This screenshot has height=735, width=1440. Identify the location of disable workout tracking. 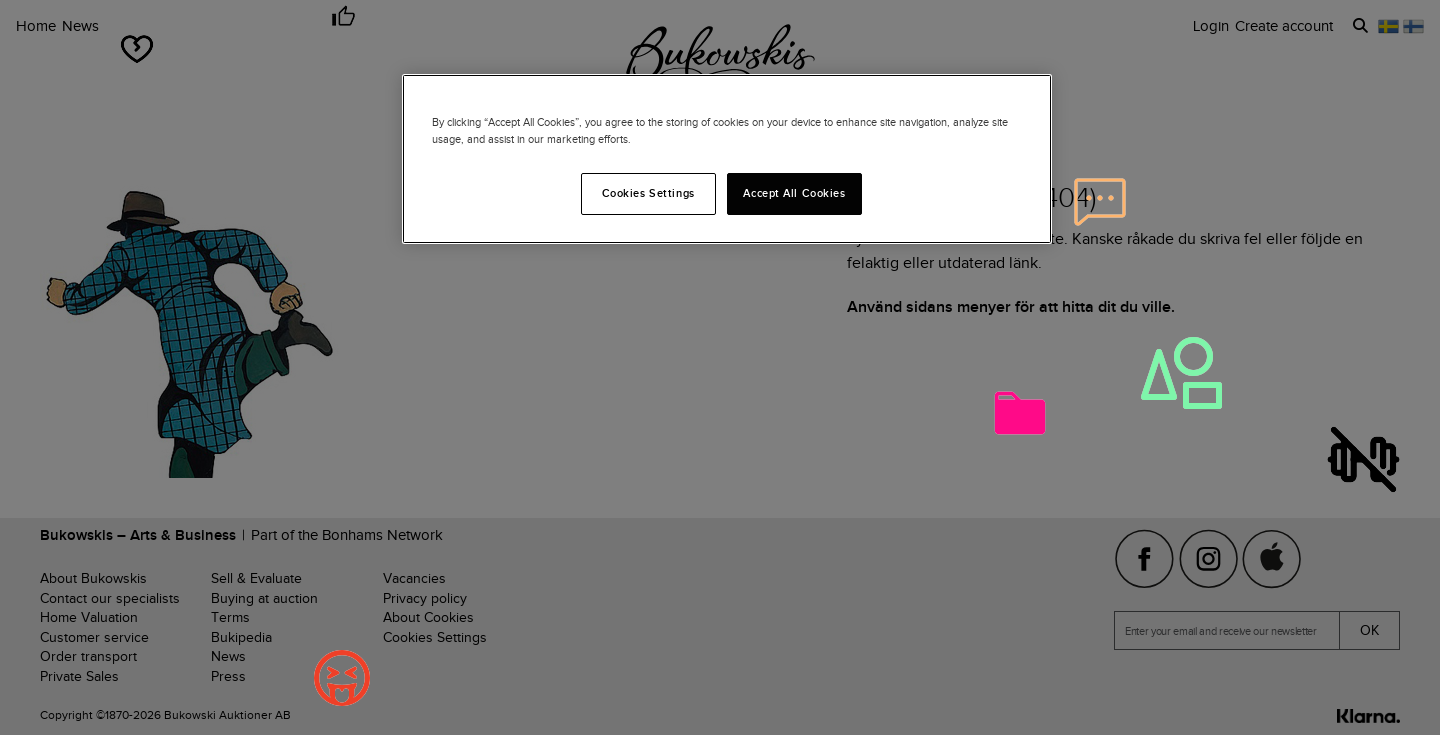
(1363, 459).